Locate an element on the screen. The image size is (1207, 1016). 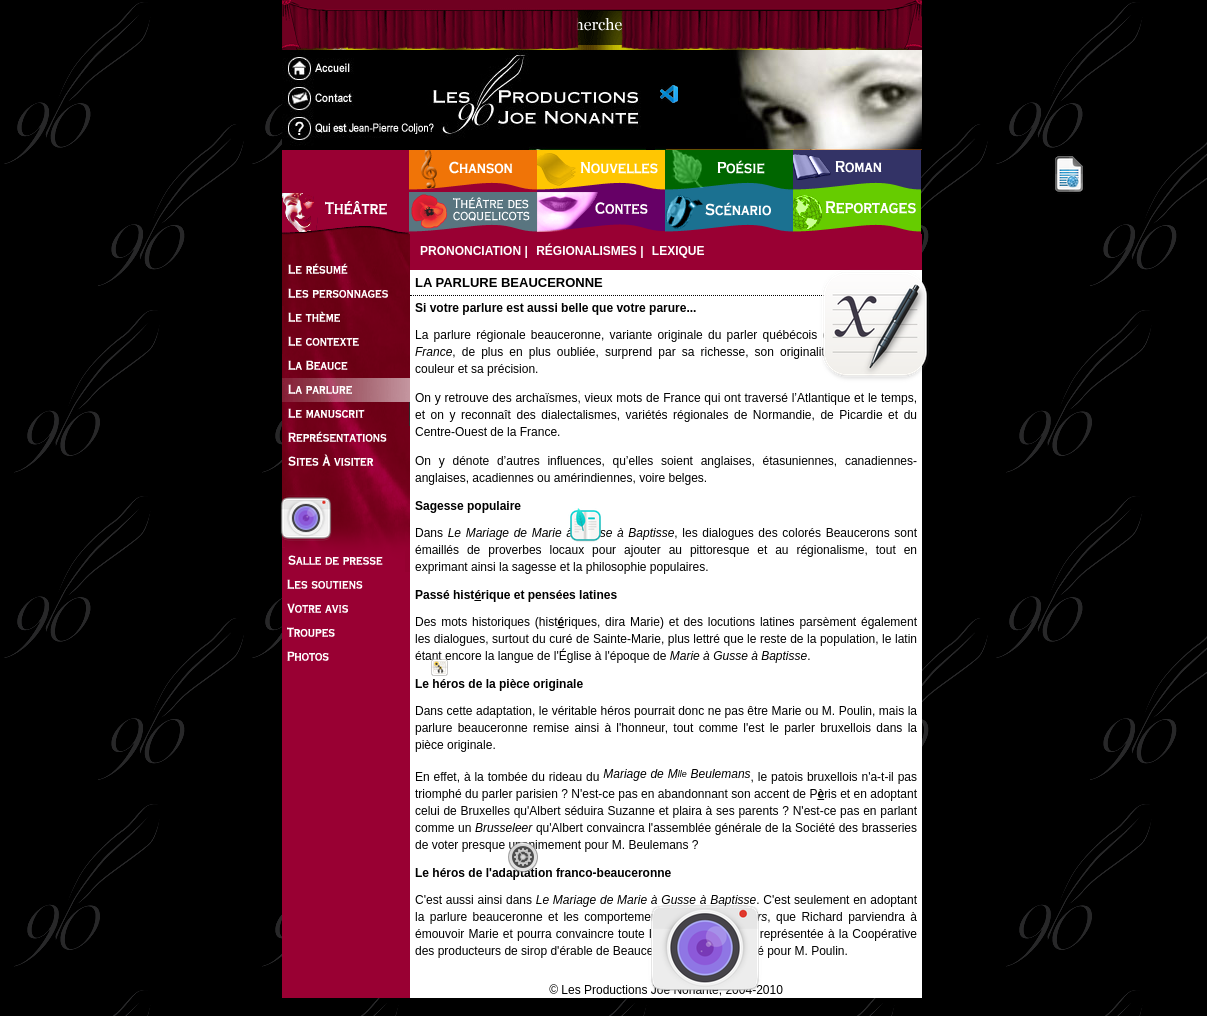
open GNOME Builder development environment is located at coordinates (439, 667).